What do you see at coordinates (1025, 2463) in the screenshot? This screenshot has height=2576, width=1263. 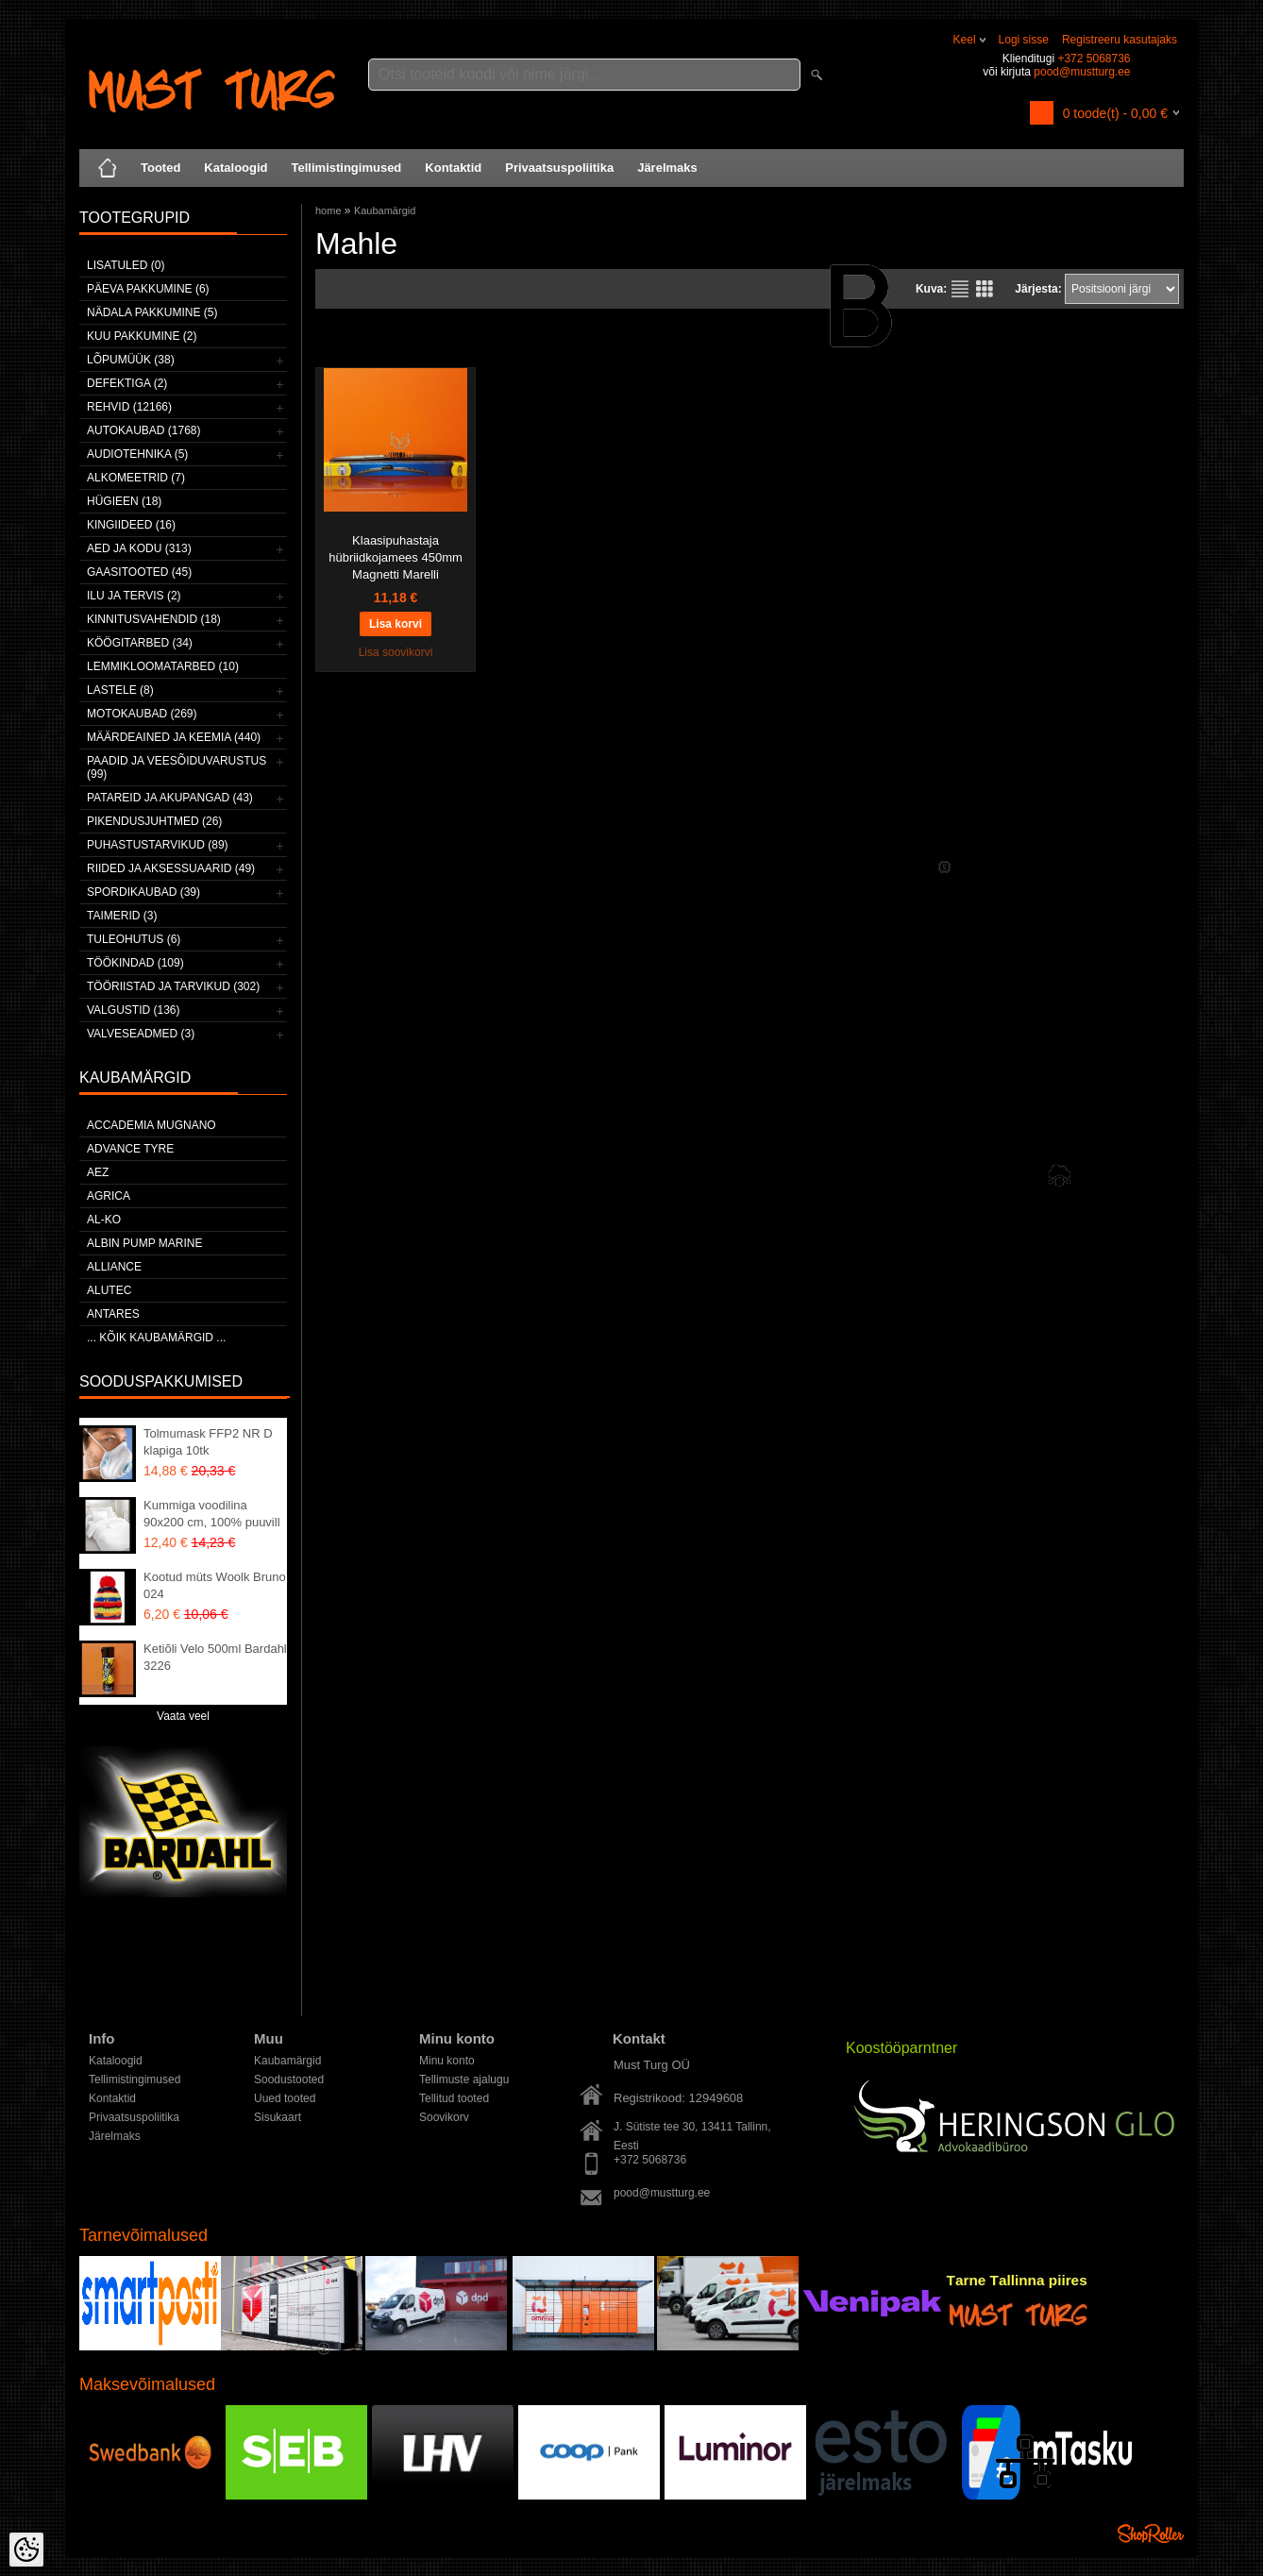 I see `view network connections` at bounding box center [1025, 2463].